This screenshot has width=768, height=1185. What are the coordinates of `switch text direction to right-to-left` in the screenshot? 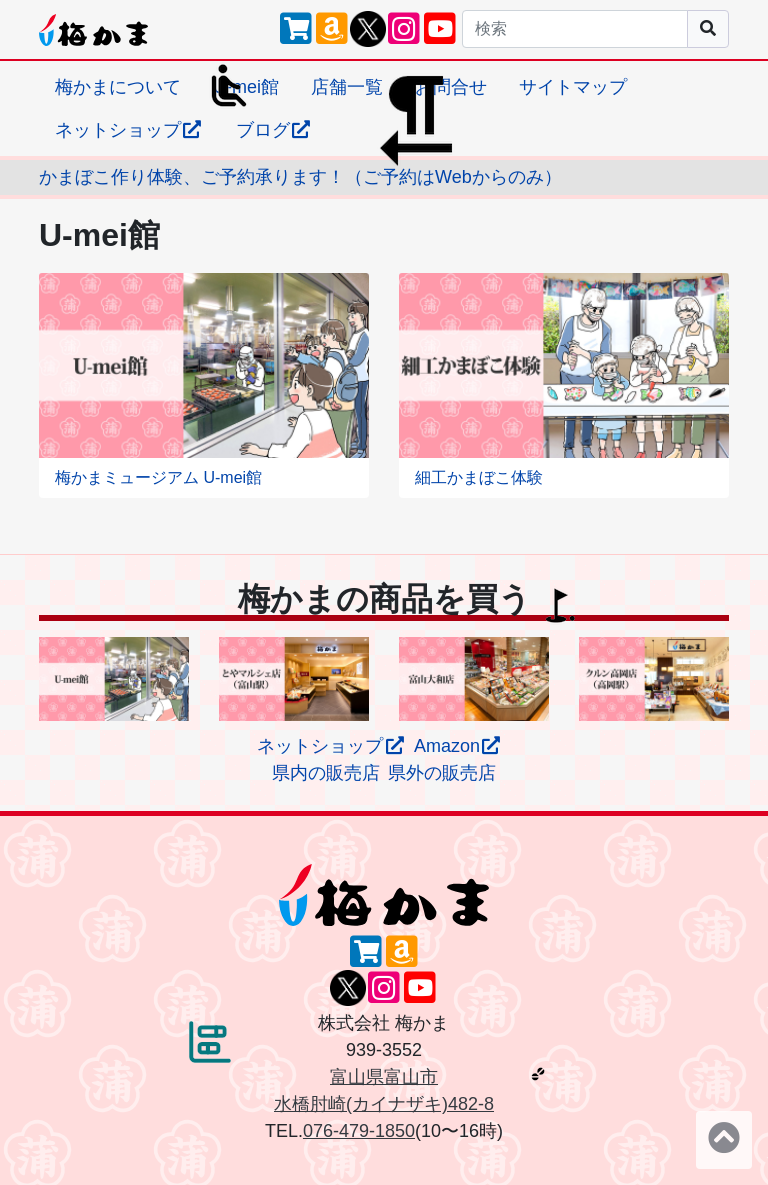 It's located at (416, 121).